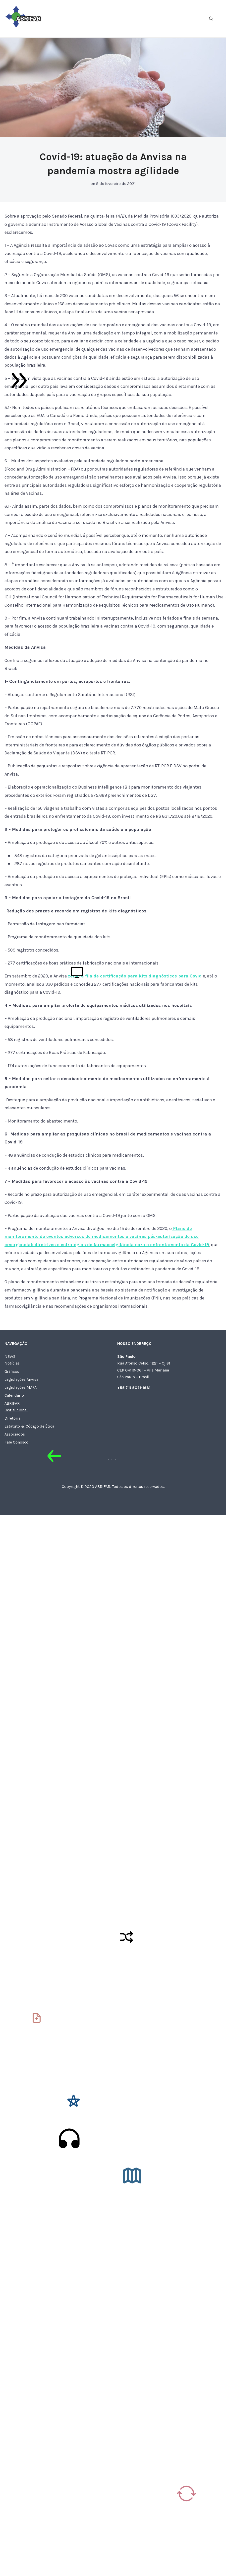 The height and width of the screenshot is (2576, 226). I want to click on select occult or mystical theme, so click(73, 2101).